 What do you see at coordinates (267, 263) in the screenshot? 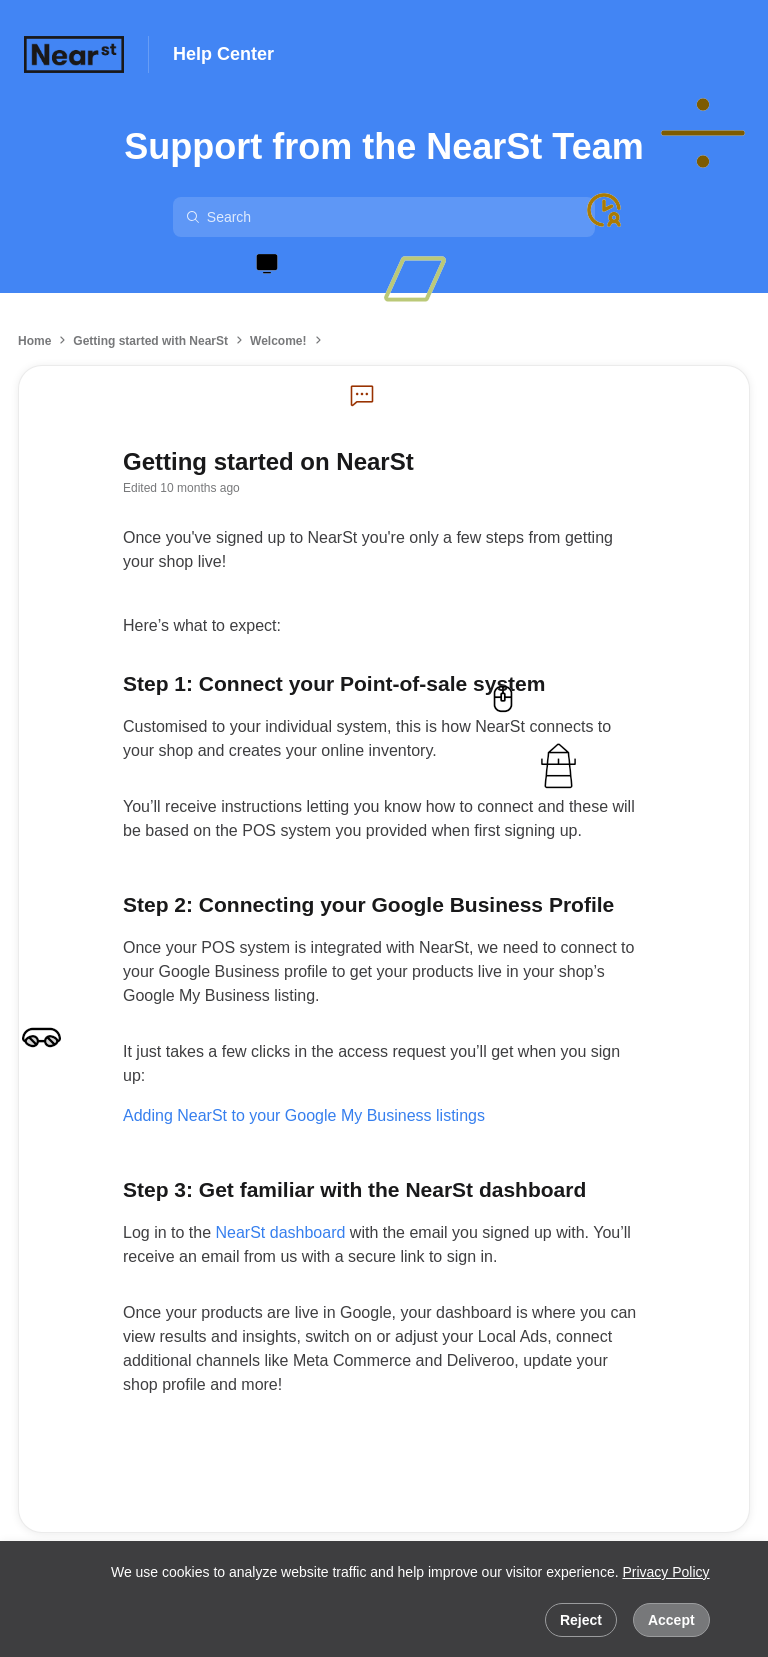
I see `view display settings` at bounding box center [267, 263].